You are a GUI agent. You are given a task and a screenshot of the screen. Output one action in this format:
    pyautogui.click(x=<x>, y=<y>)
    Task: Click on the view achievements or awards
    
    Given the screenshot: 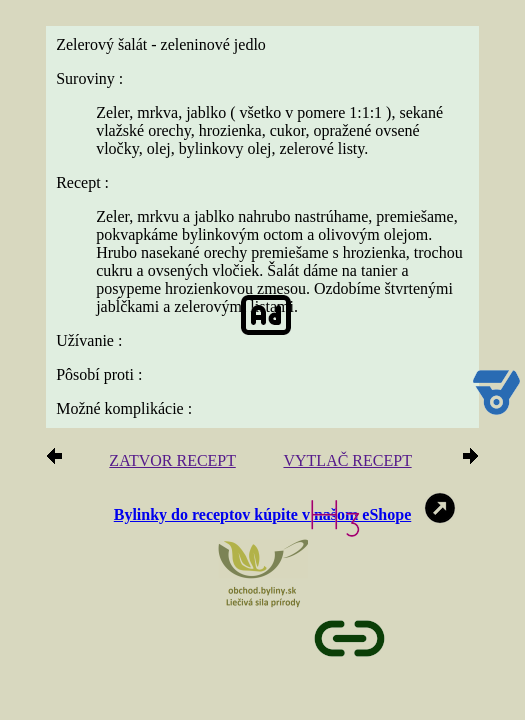 What is the action you would take?
    pyautogui.click(x=496, y=392)
    